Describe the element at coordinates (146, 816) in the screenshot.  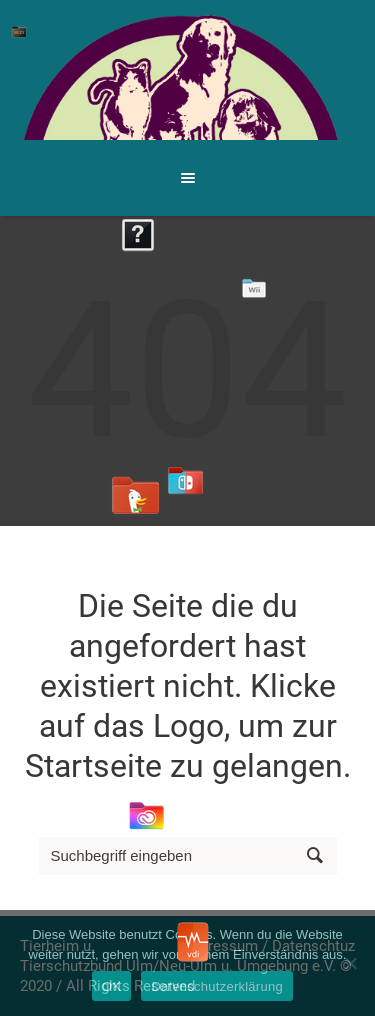
I see `open adobe creative cloud files folder` at that location.